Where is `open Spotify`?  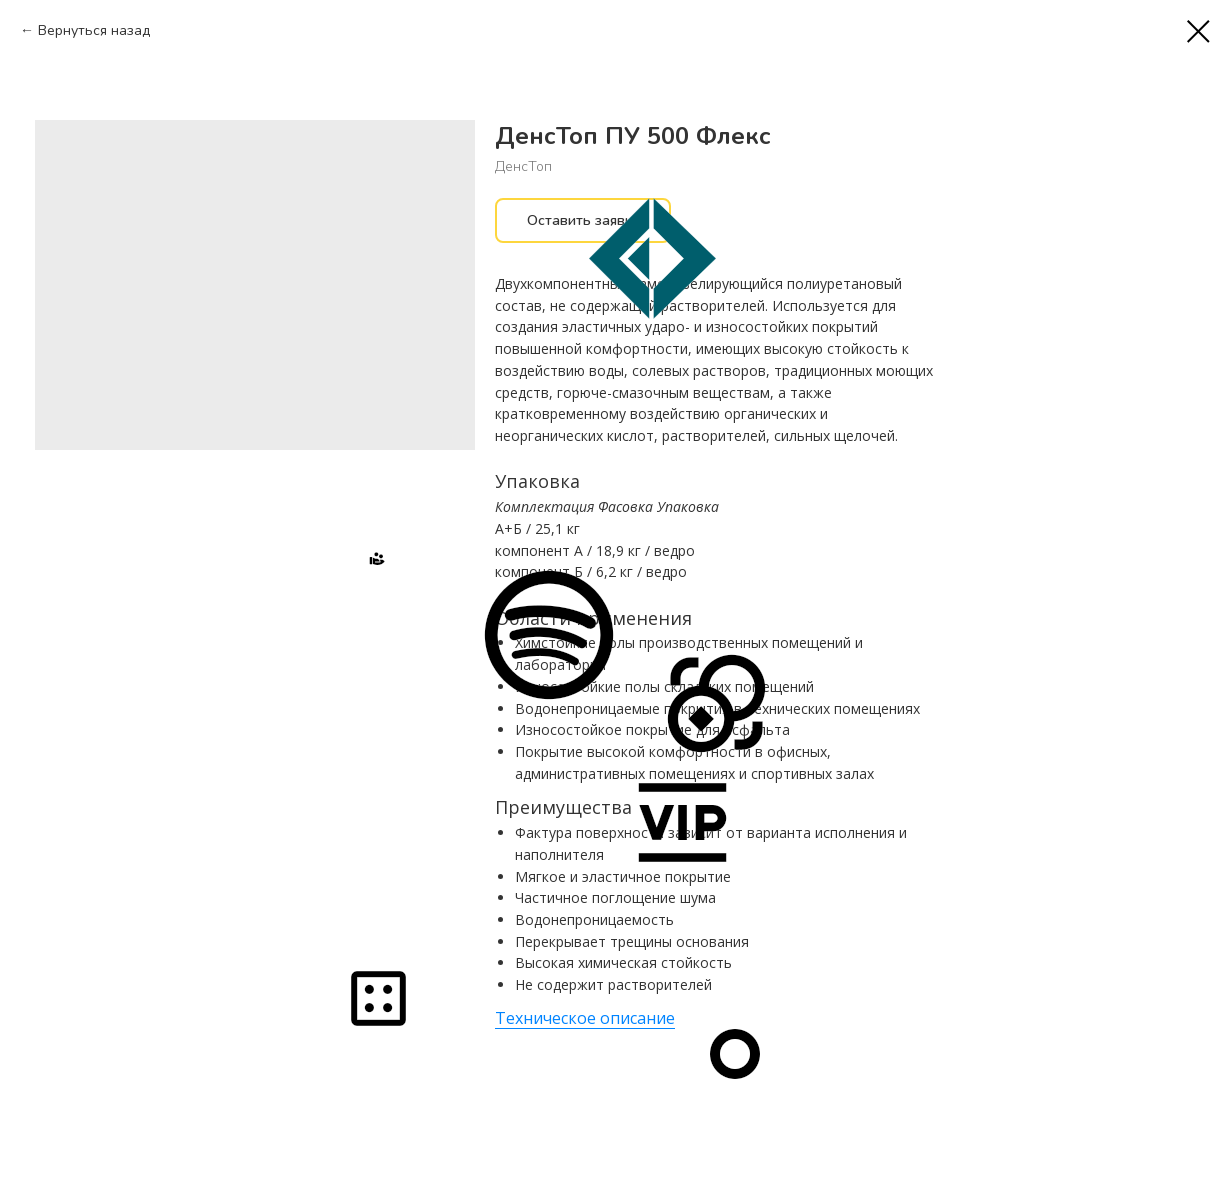 open Spotify is located at coordinates (549, 635).